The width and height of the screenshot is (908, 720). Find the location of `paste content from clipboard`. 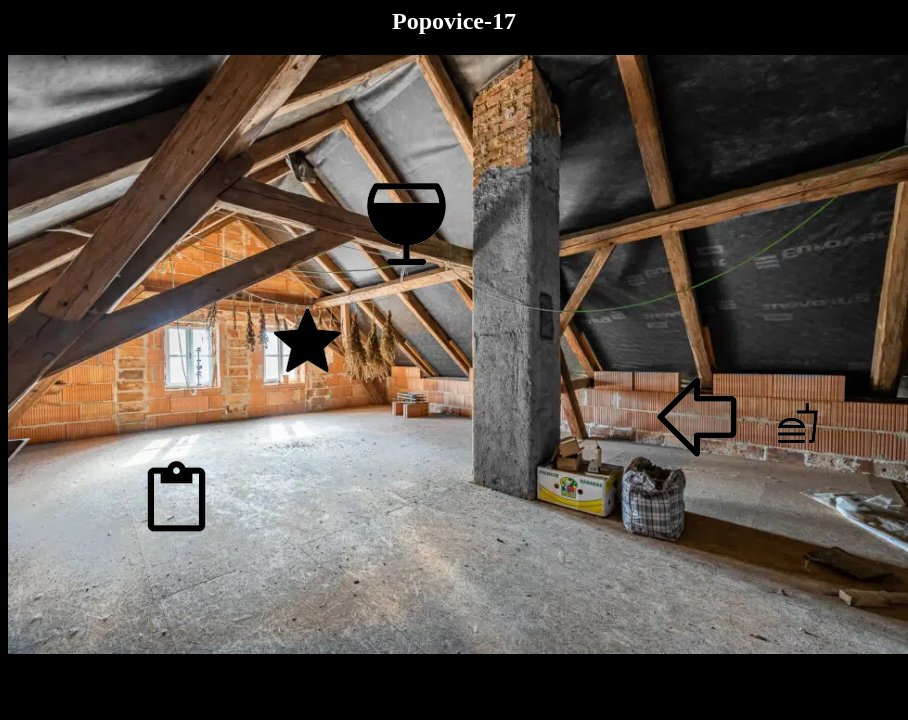

paste content from clipboard is located at coordinates (176, 499).